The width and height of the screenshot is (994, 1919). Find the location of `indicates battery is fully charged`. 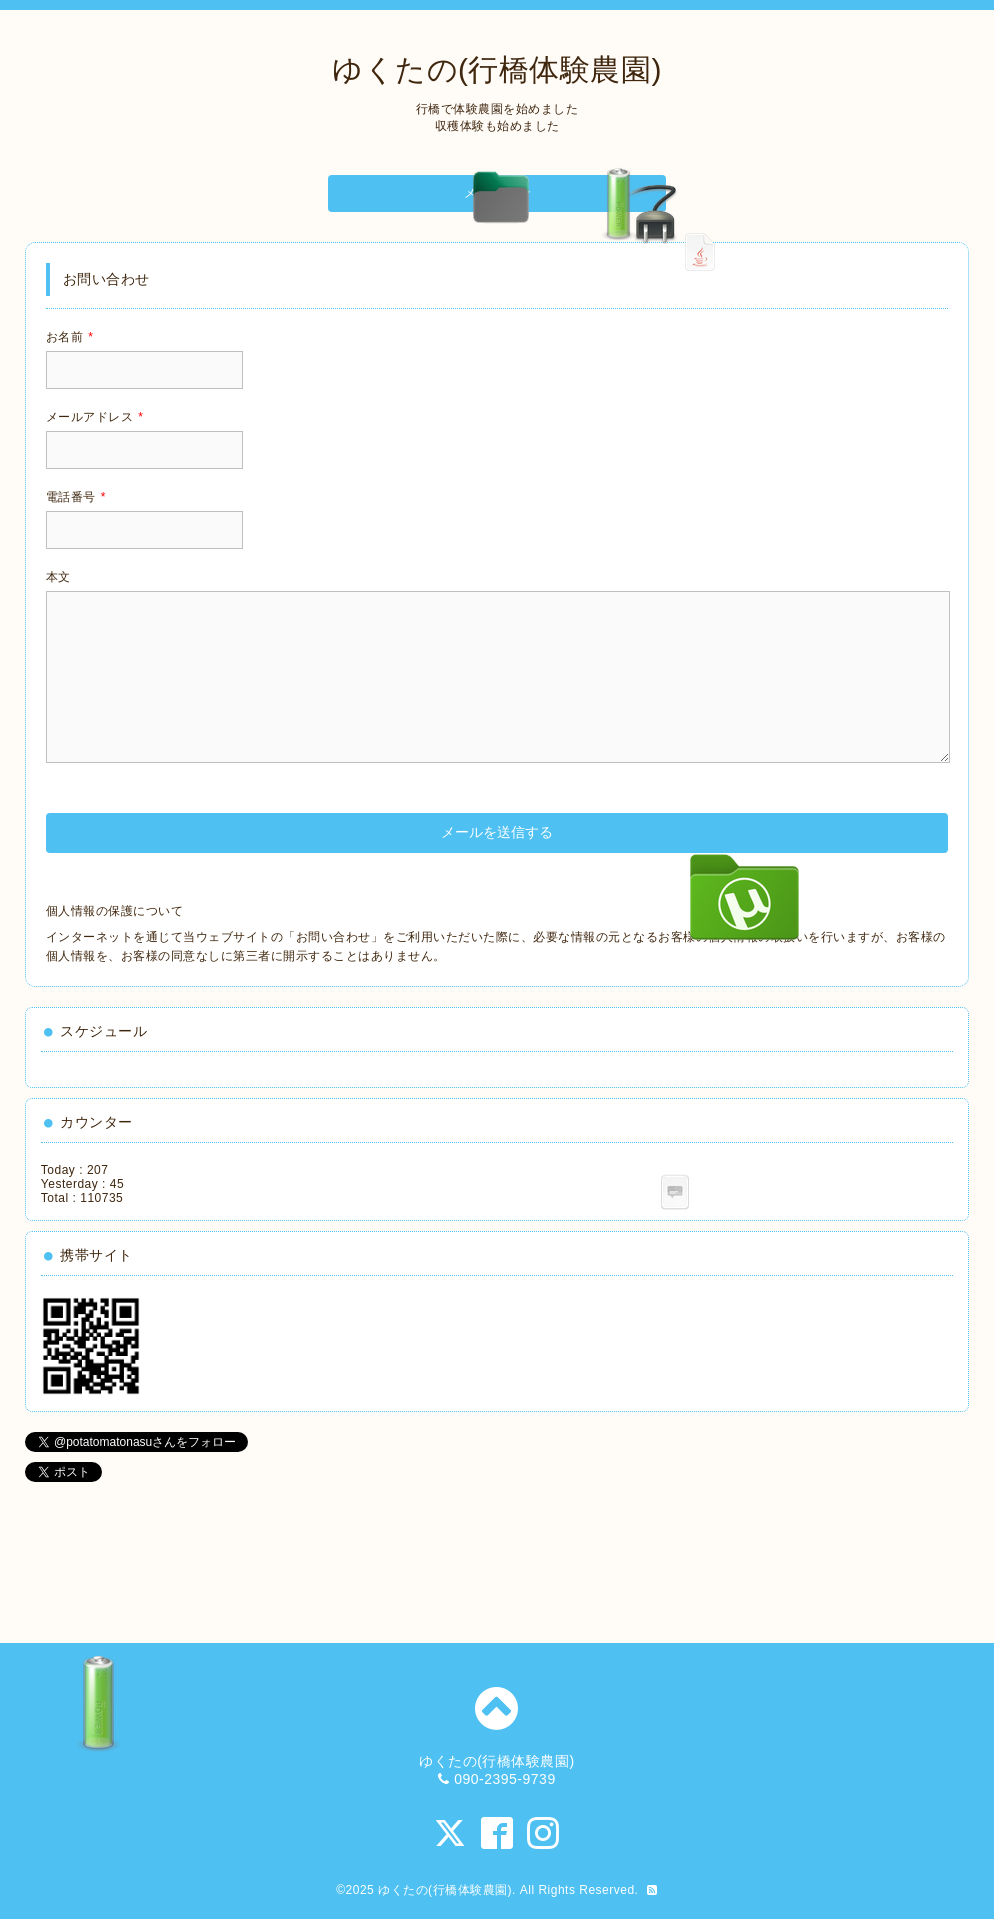

indicates battery is fully charged is located at coordinates (98, 1704).